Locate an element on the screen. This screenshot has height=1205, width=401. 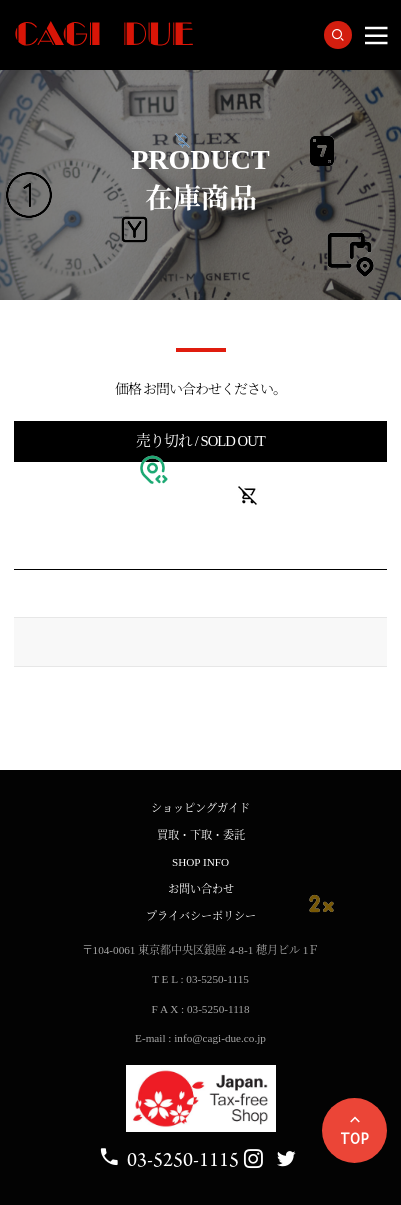
remove item from shopping cart is located at coordinates (248, 495).